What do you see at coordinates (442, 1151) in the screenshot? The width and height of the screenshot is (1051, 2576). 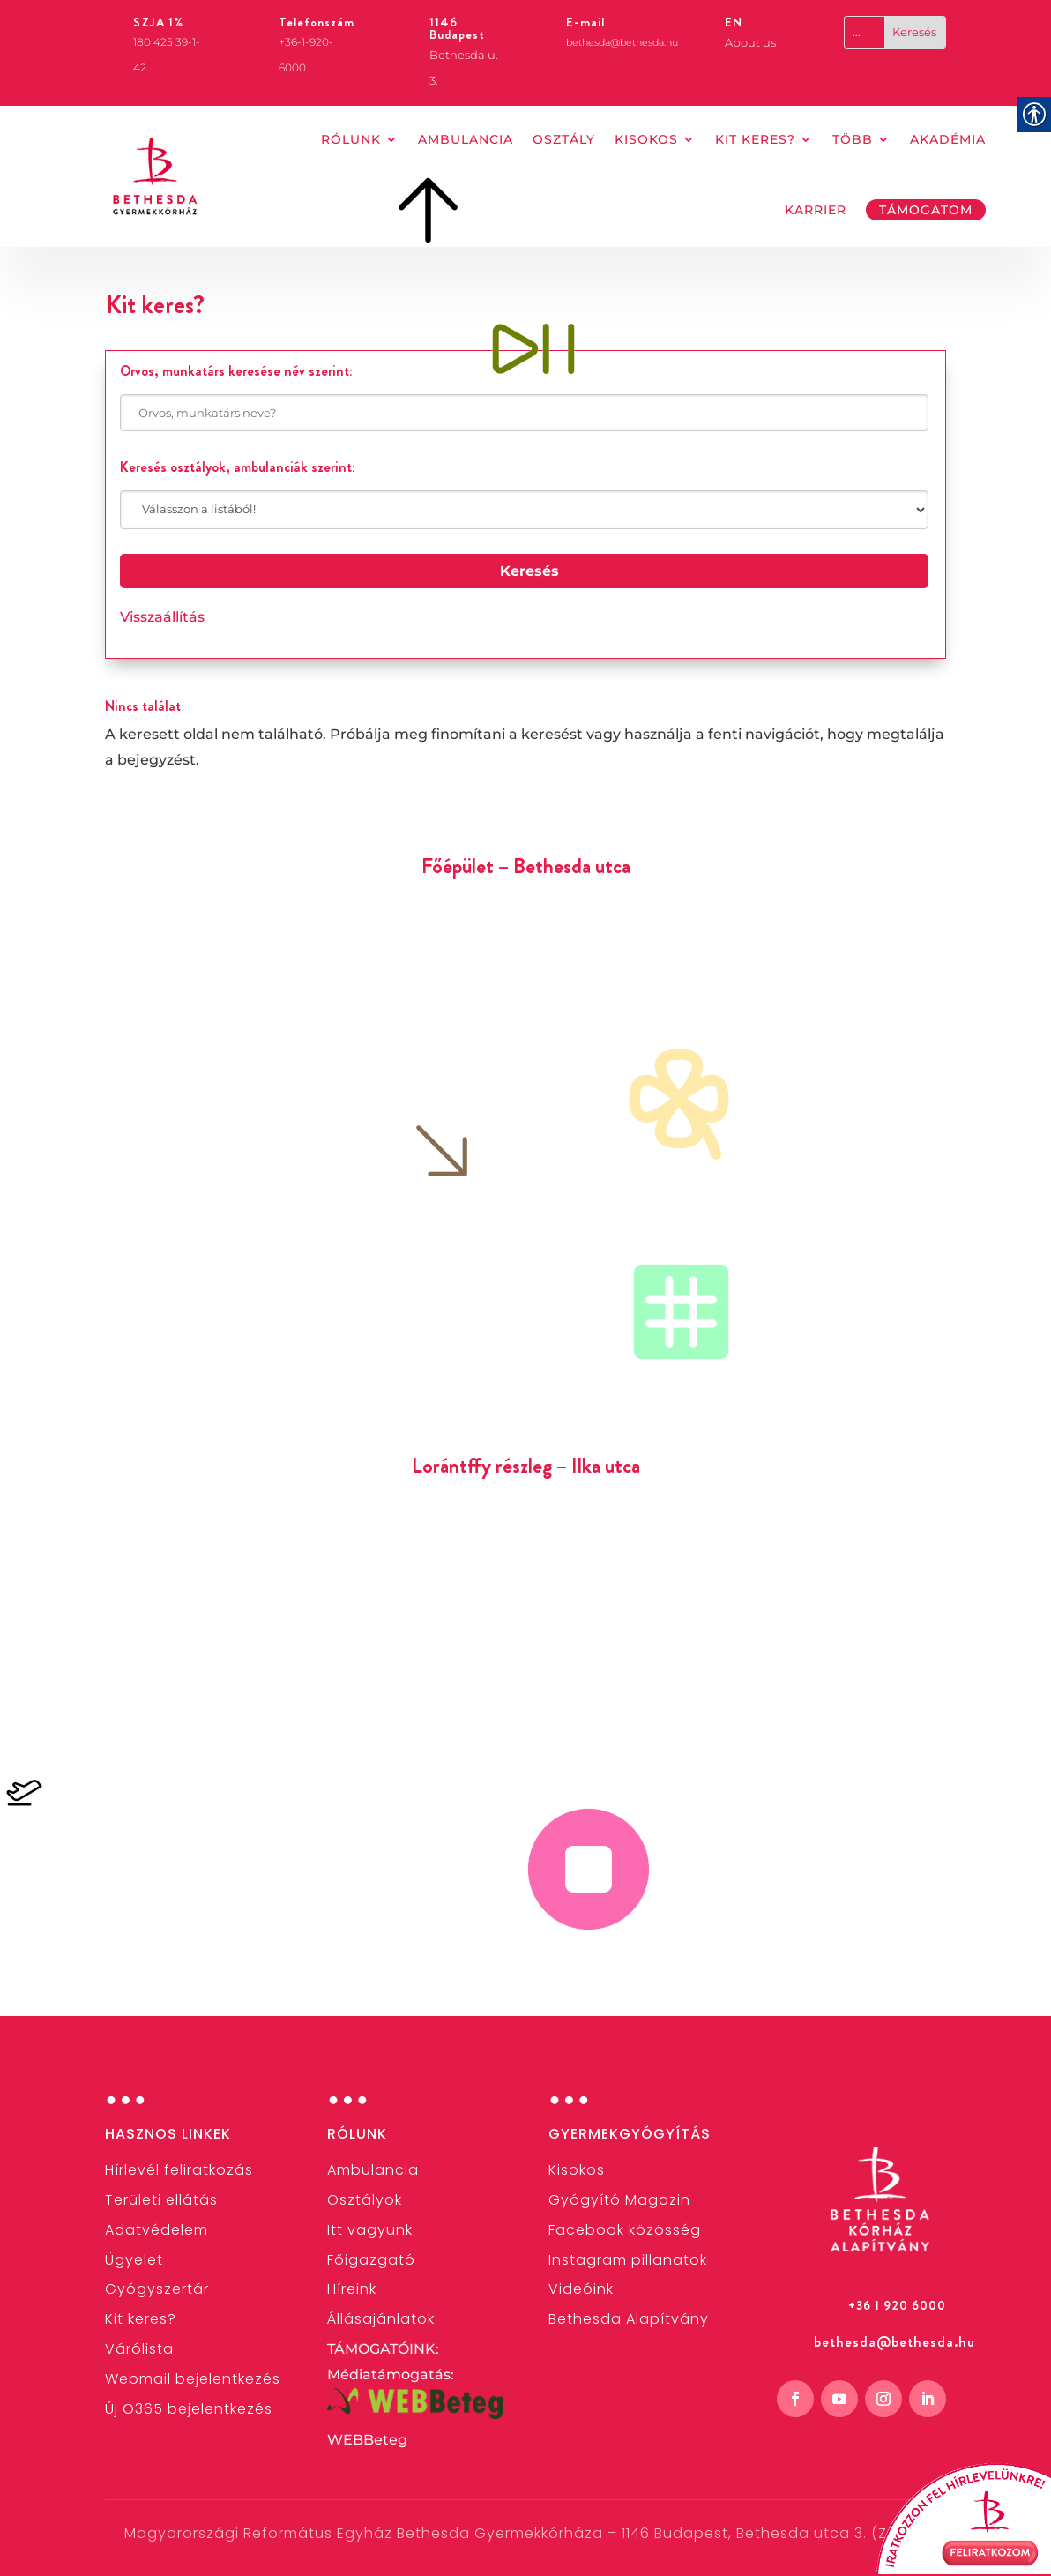 I see `navigate to the next item diagonally` at bounding box center [442, 1151].